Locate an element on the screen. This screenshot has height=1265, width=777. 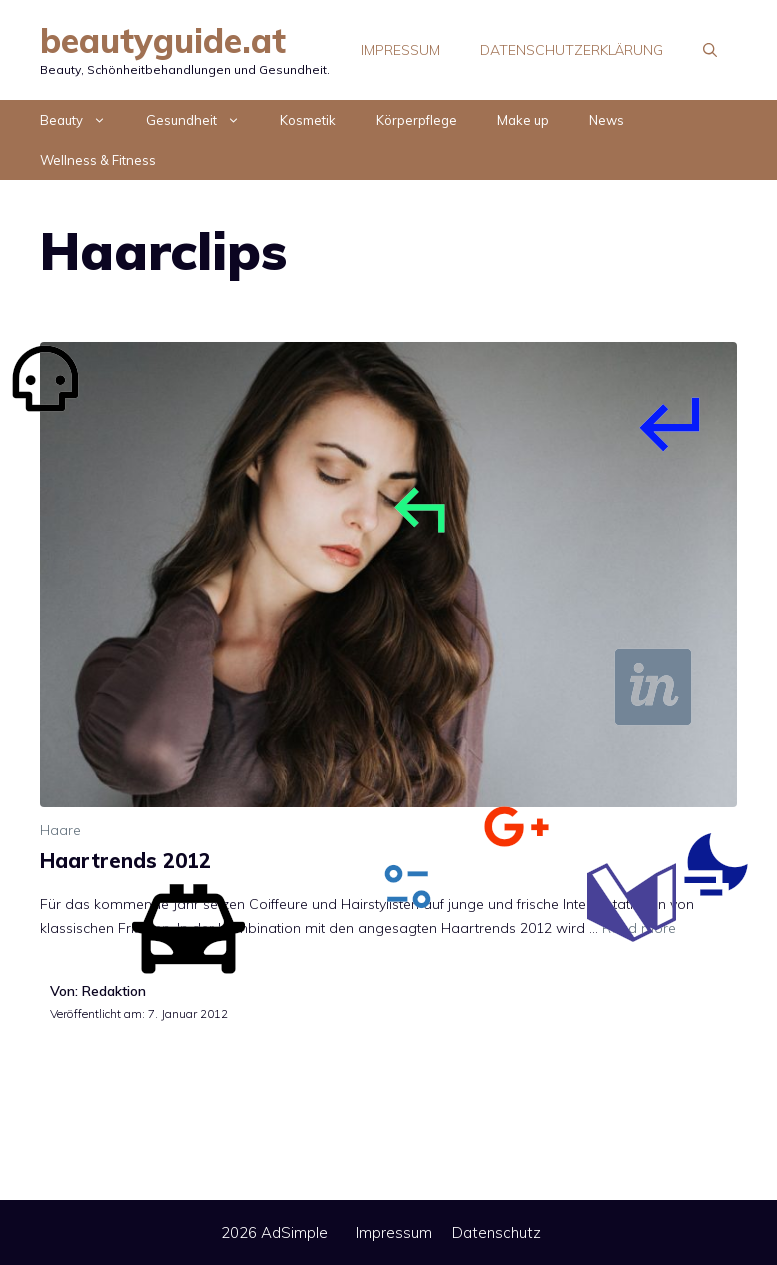
adjust audio equalizer settings is located at coordinates (407, 886).